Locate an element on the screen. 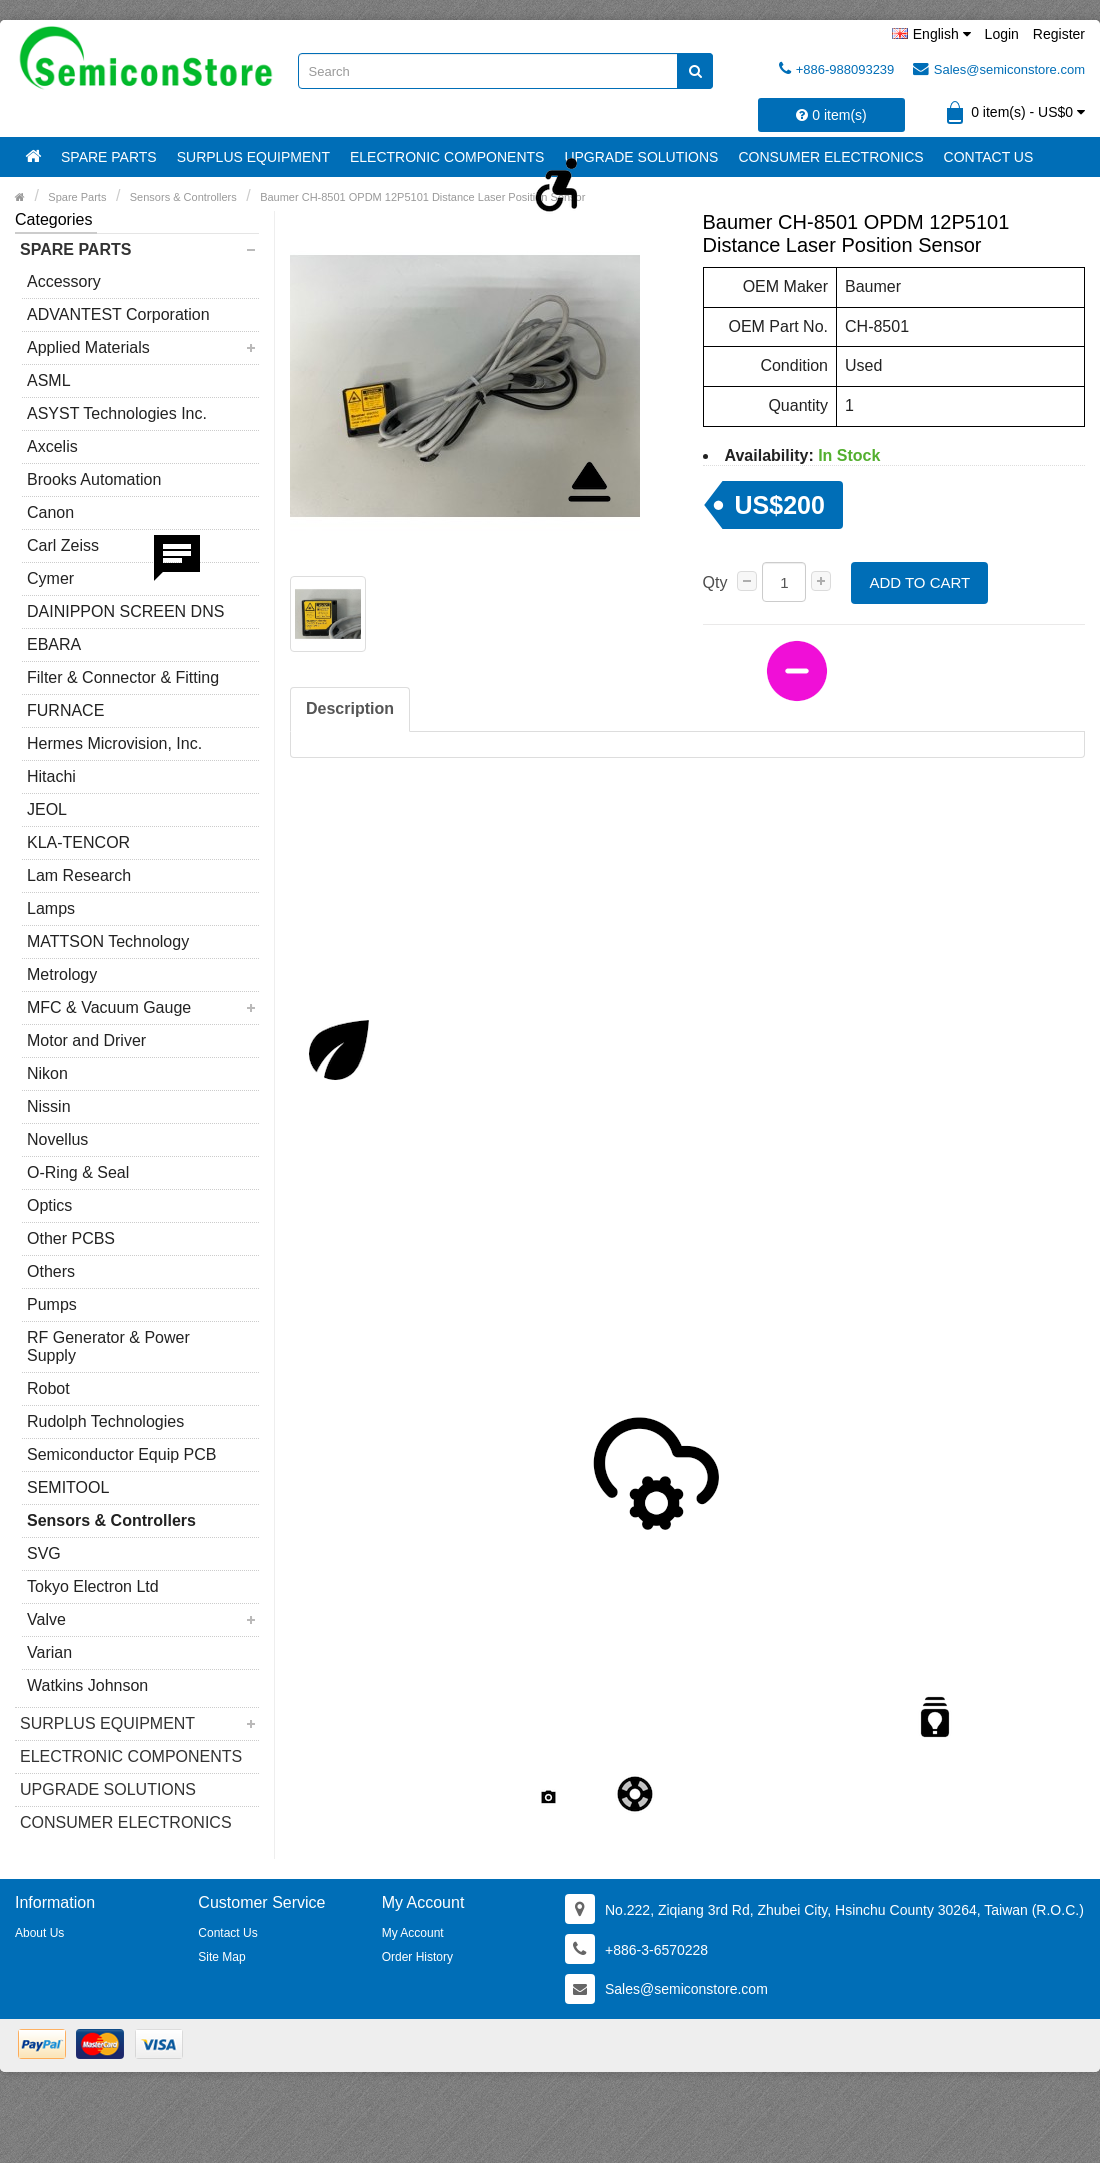 Image resolution: width=1100 pixels, height=2163 pixels. take a photo is located at coordinates (548, 1797).